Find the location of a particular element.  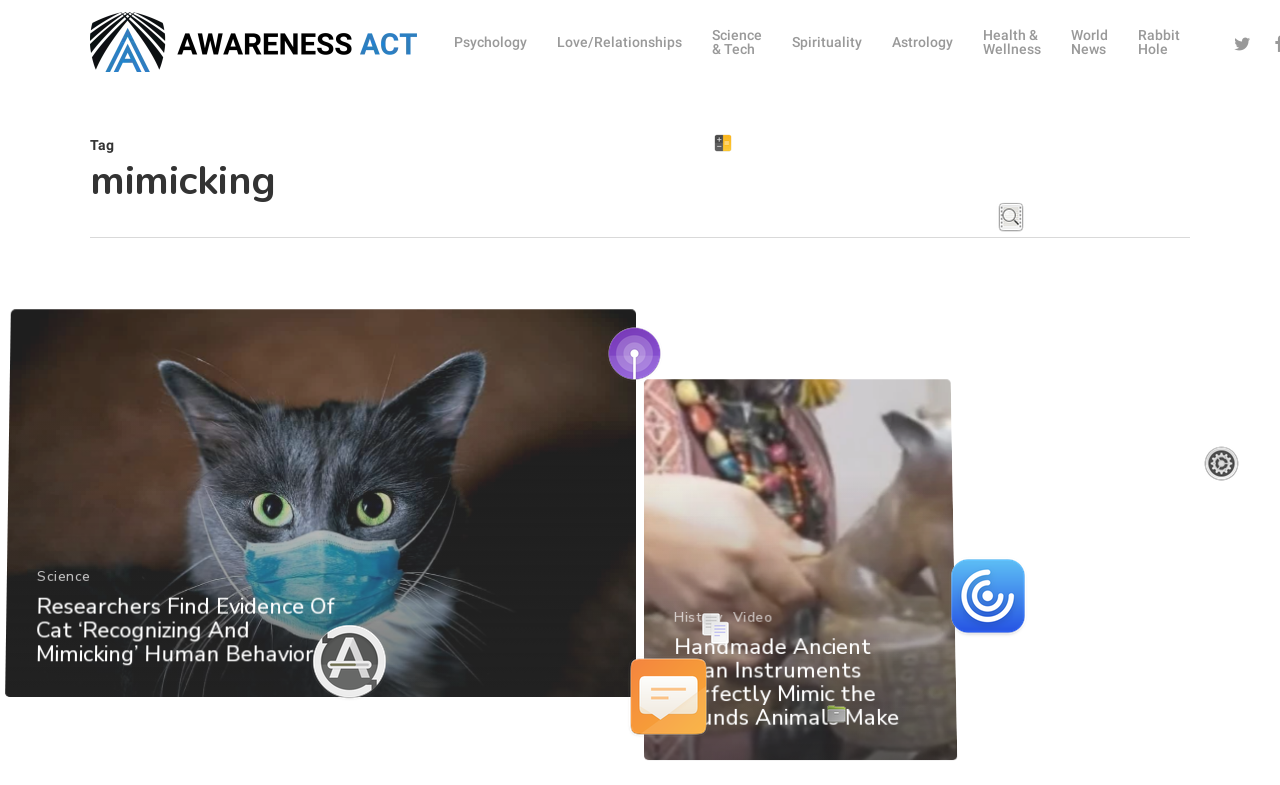

open the software updater application is located at coordinates (349, 661).